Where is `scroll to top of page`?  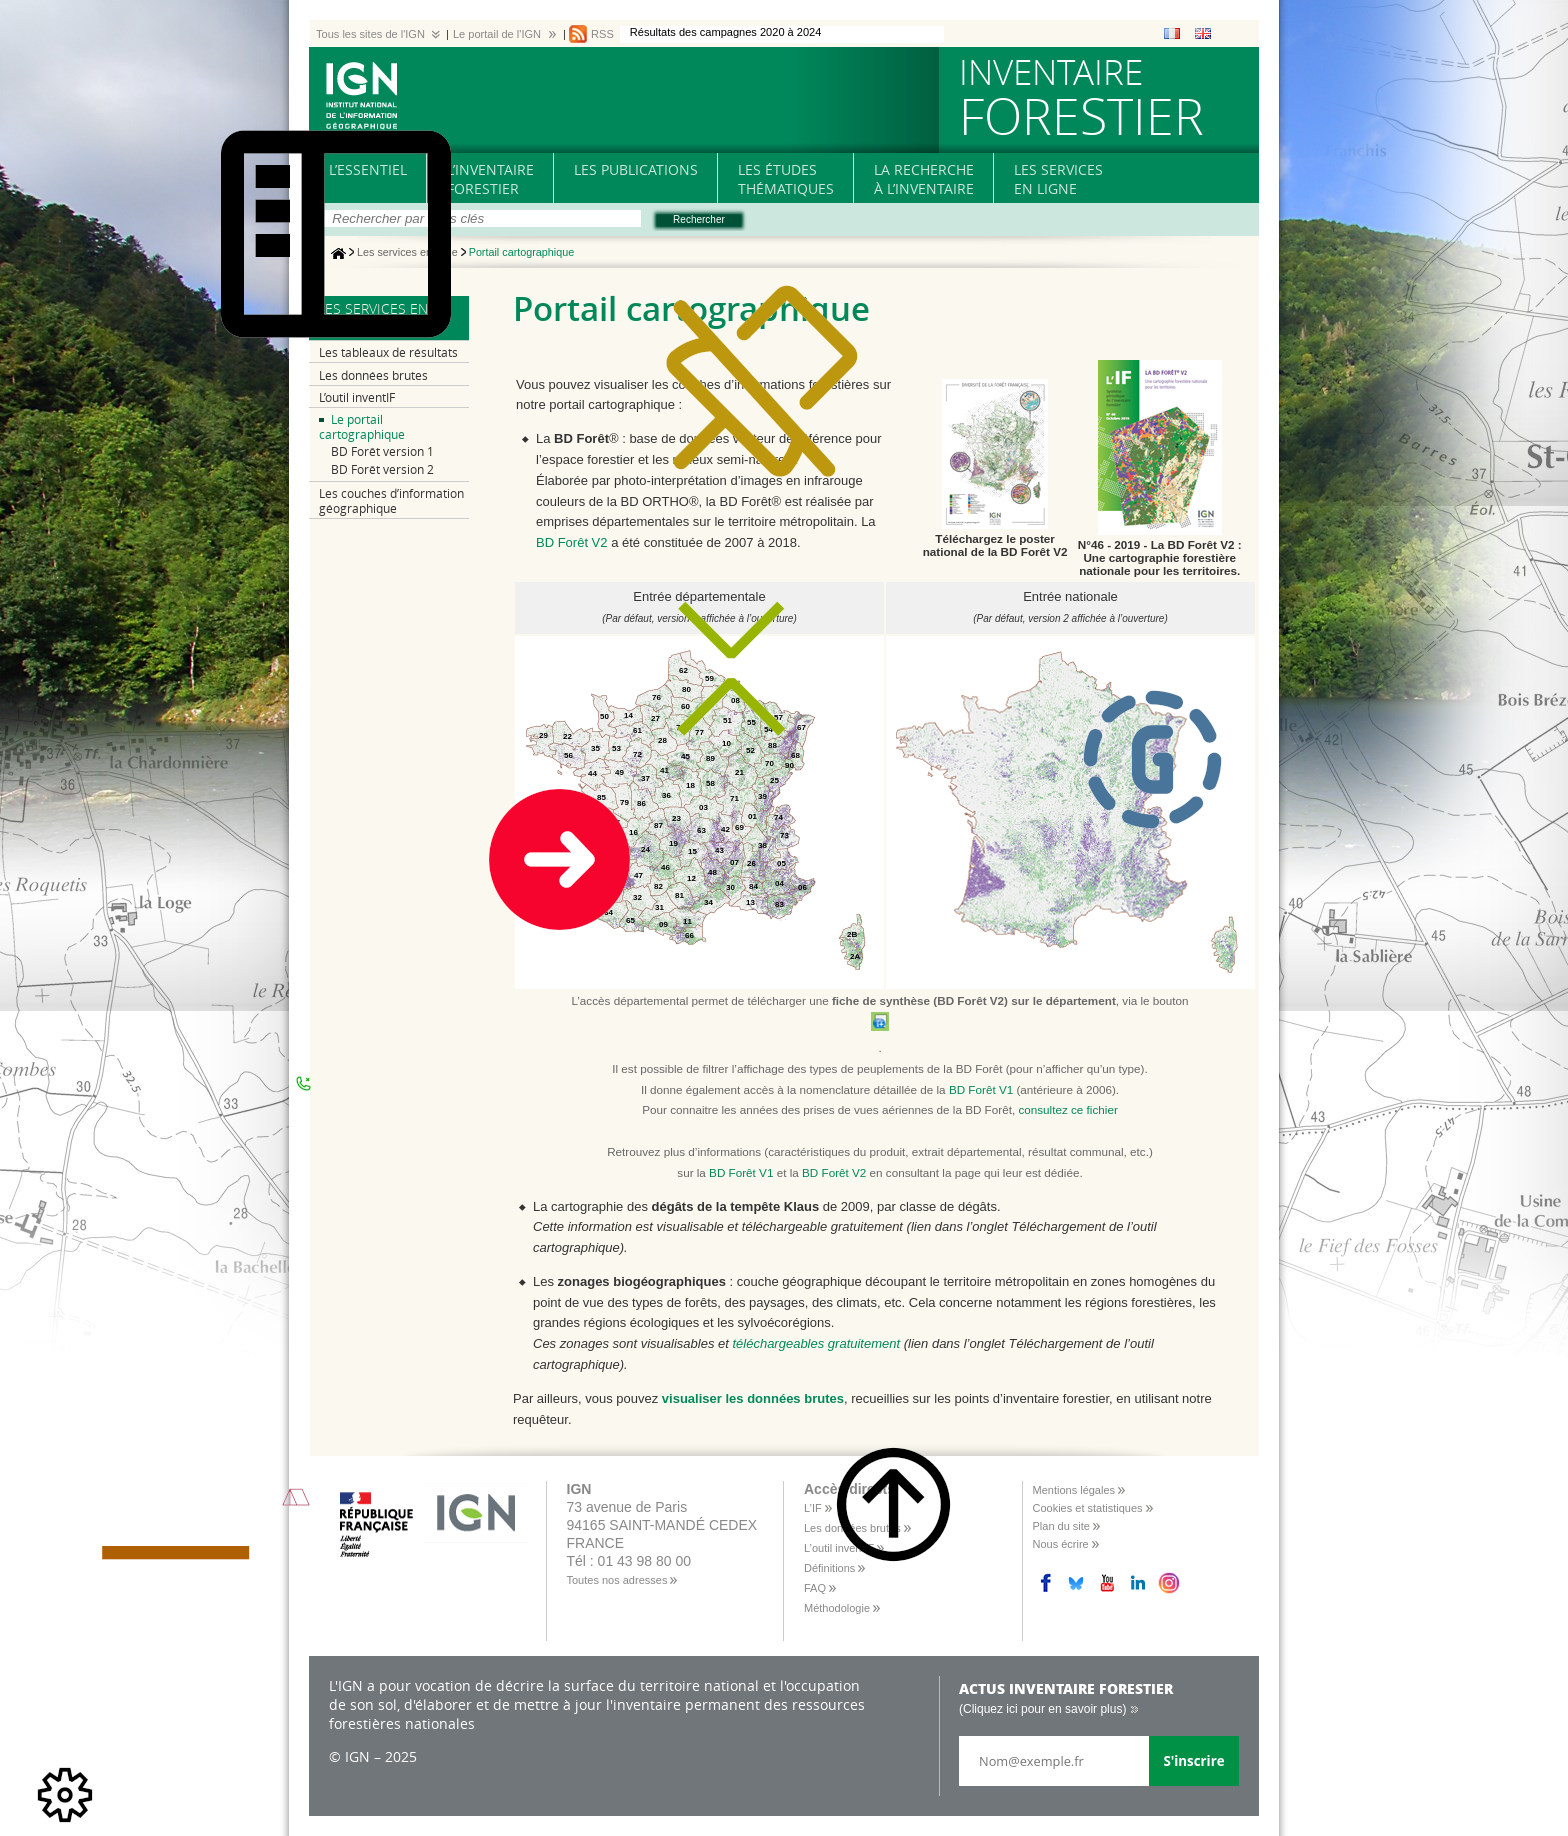
scroll to top of page is located at coordinates (893, 1504).